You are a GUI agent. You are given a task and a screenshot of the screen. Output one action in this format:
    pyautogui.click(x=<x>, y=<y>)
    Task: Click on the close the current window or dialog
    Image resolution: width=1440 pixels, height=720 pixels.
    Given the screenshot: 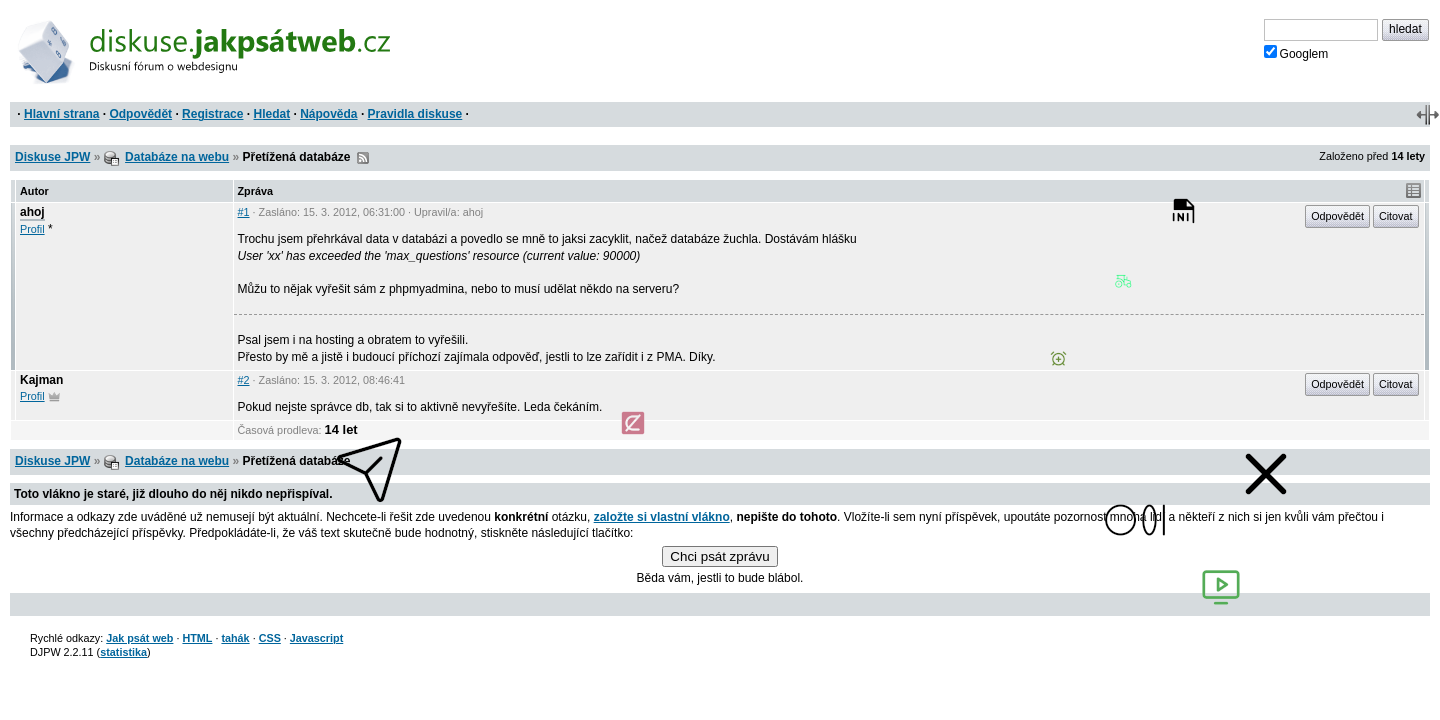 What is the action you would take?
    pyautogui.click(x=1266, y=474)
    